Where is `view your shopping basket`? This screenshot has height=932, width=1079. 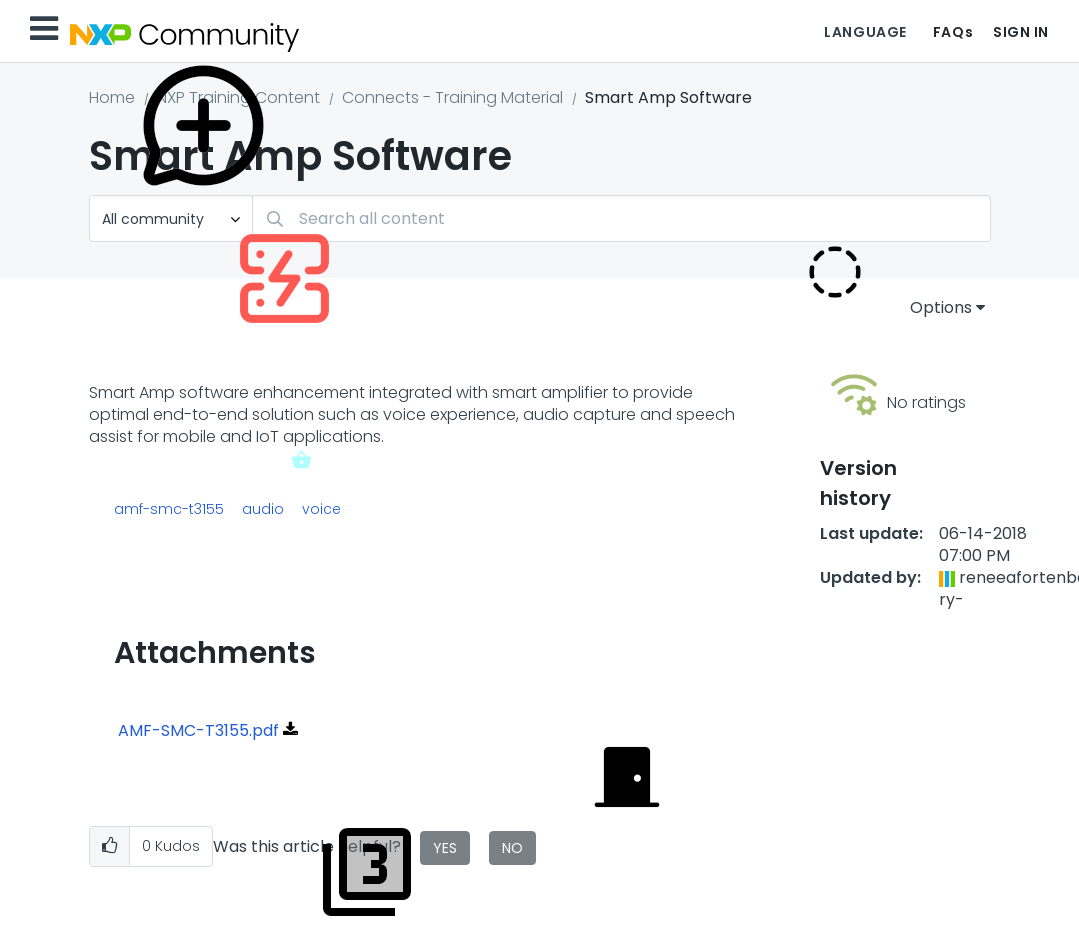
view your shopping basket is located at coordinates (301, 459).